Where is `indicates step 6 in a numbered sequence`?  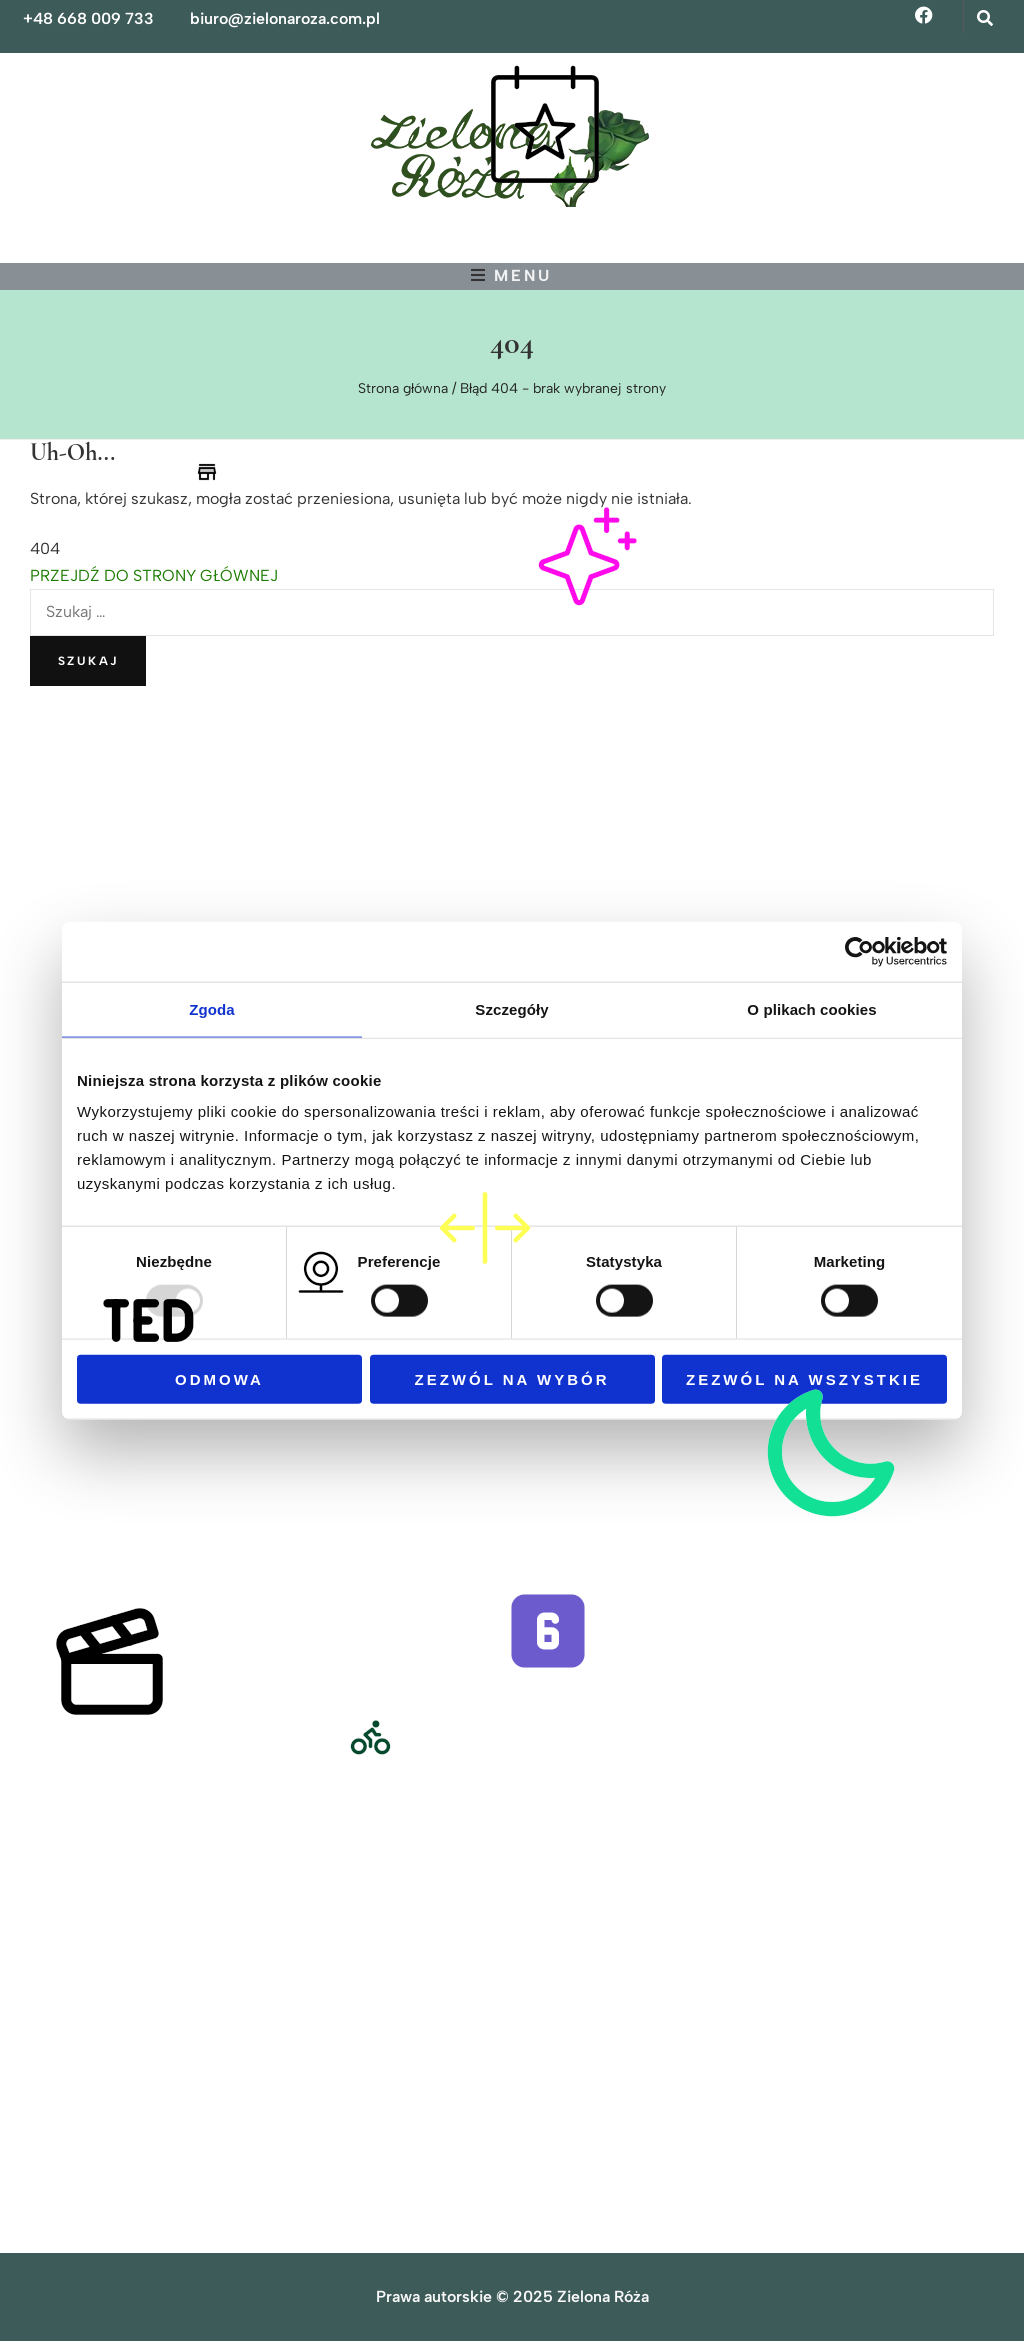
indicates step 6 in a numbered sequence is located at coordinates (548, 1631).